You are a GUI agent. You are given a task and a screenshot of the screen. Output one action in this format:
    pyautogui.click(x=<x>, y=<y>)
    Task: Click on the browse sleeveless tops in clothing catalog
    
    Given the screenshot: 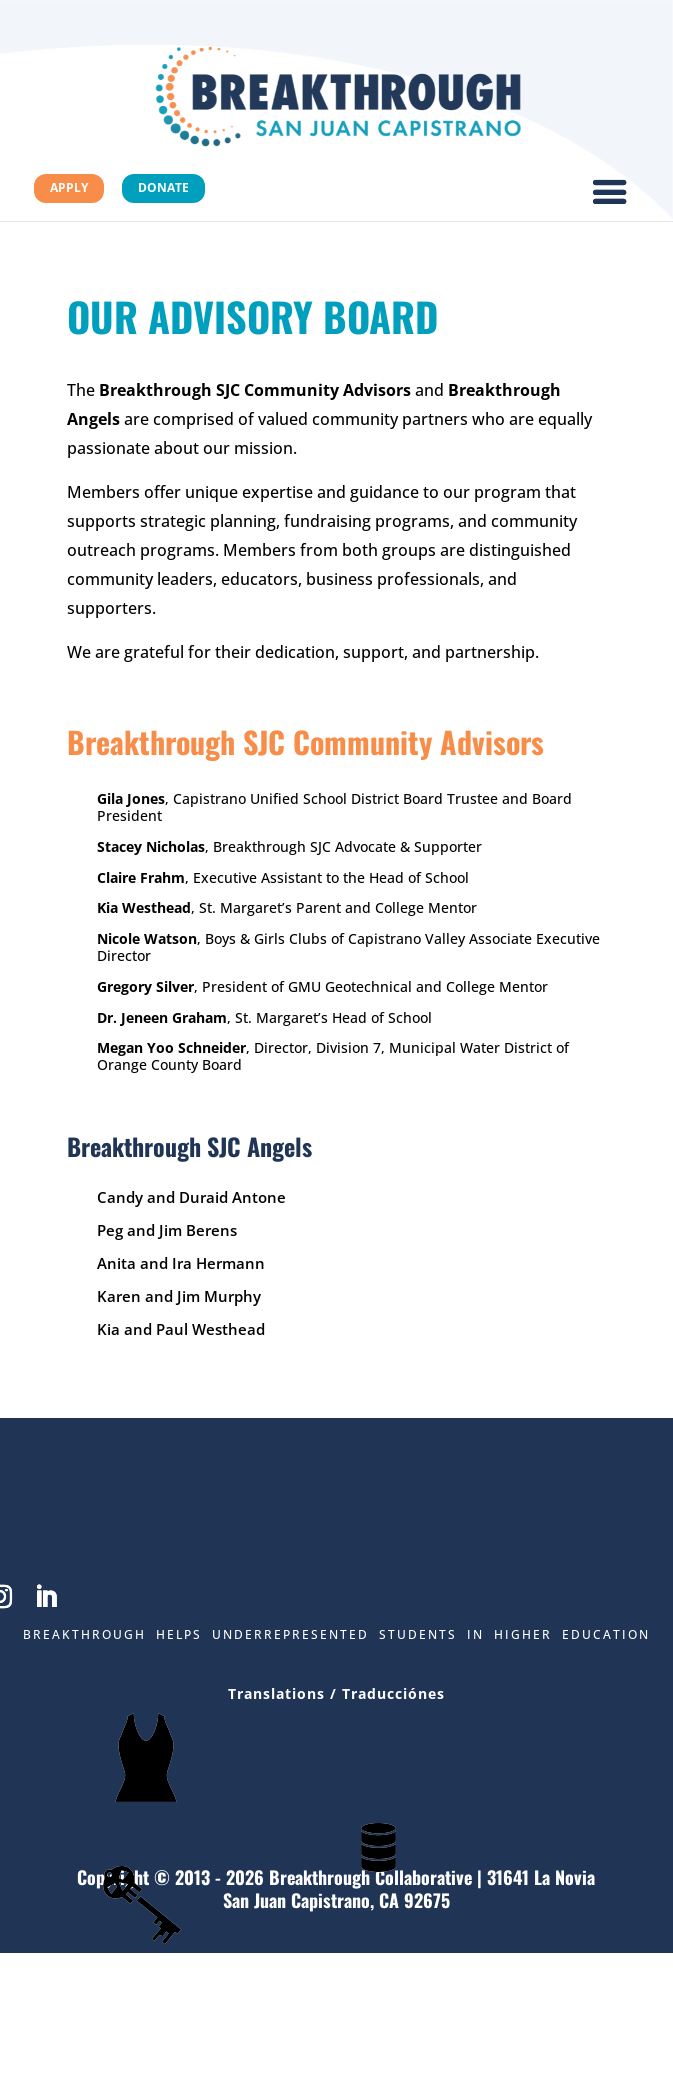 What is the action you would take?
    pyautogui.click(x=146, y=1756)
    